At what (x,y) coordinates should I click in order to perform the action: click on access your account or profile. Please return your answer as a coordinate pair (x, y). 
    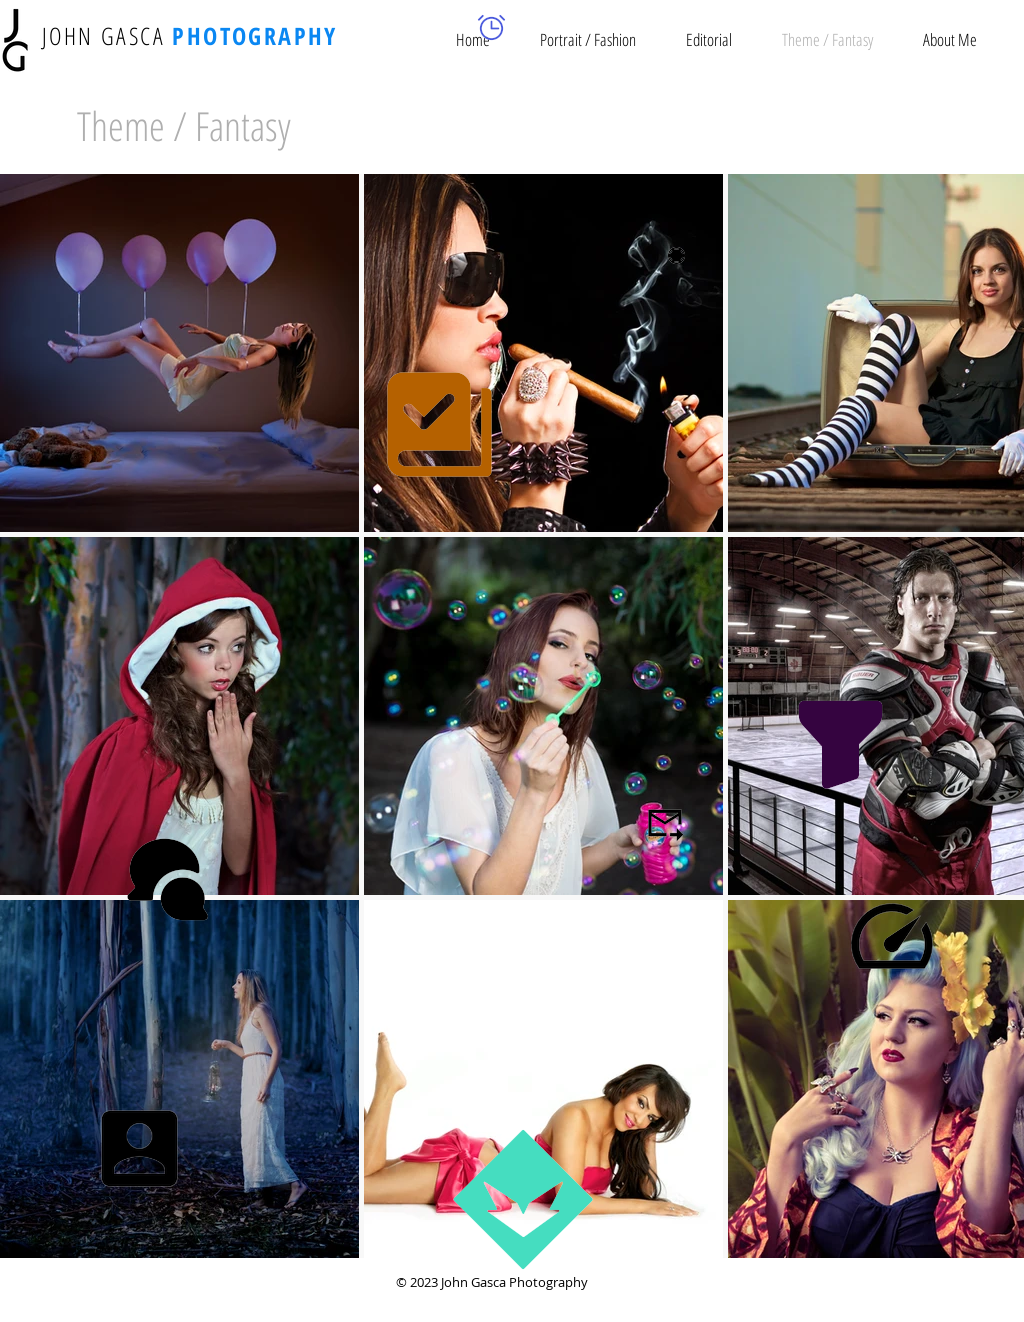
    Looking at the image, I should click on (139, 1148).